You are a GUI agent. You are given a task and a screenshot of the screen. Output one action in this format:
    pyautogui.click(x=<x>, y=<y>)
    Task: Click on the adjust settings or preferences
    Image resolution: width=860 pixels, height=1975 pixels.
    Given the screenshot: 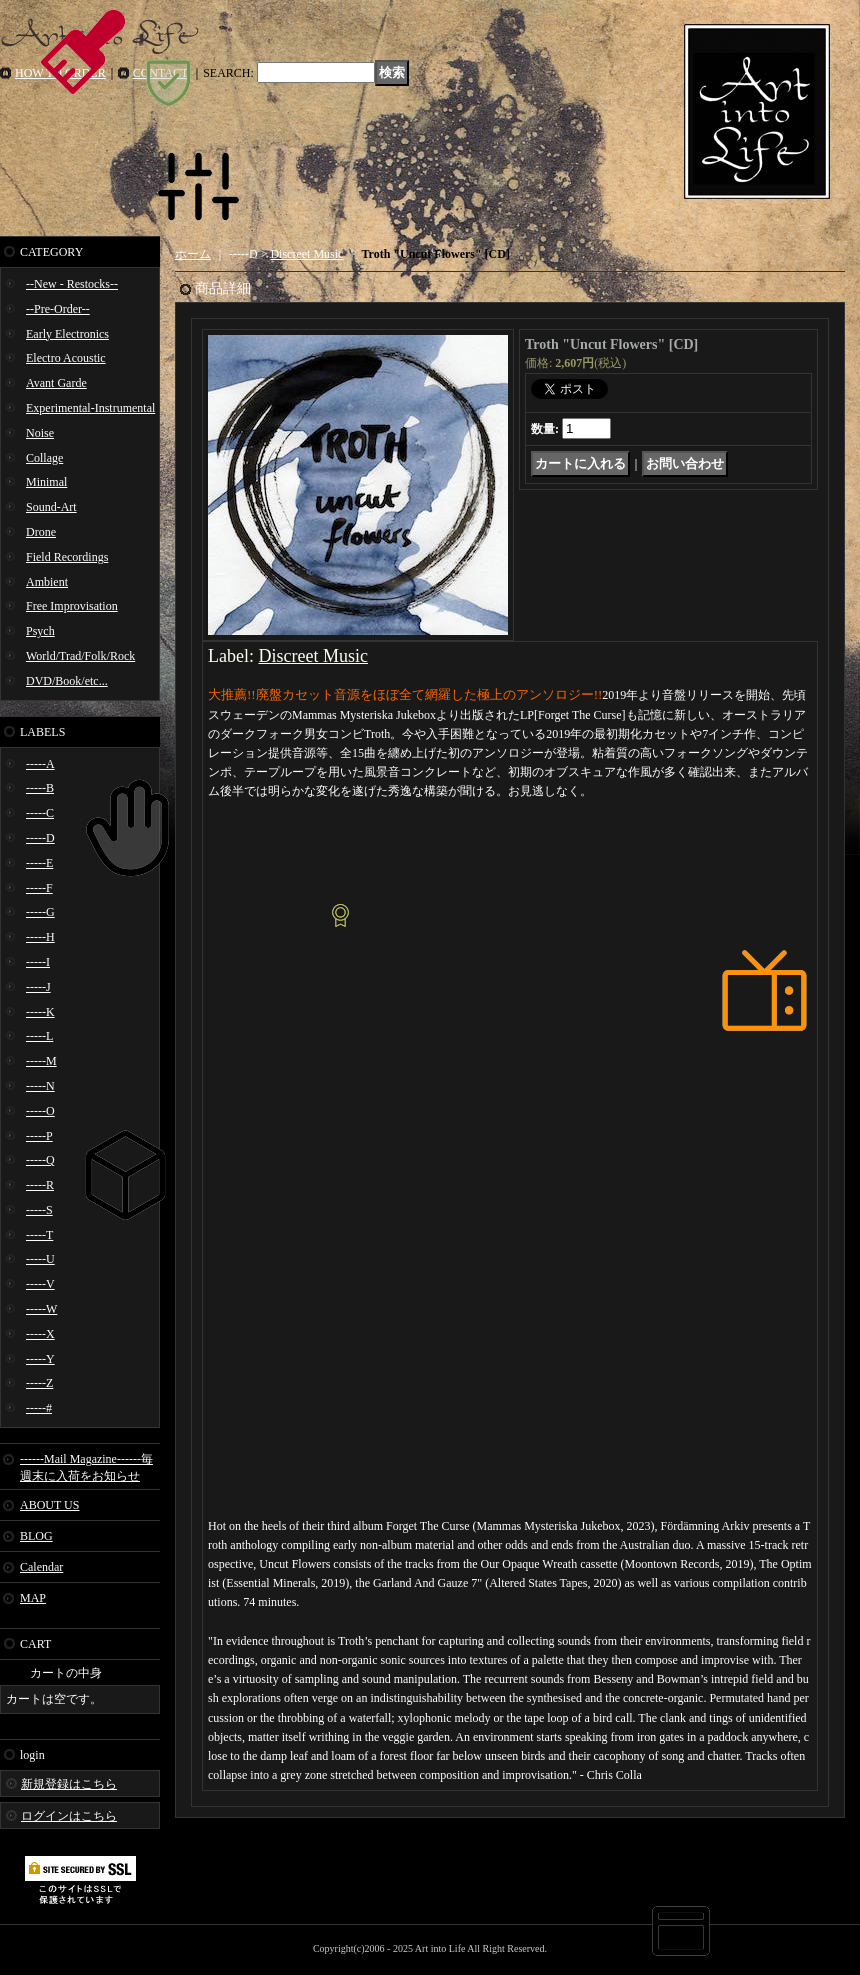 What is the action you would take?
    pyautogui.click(x=198, y=186)
    